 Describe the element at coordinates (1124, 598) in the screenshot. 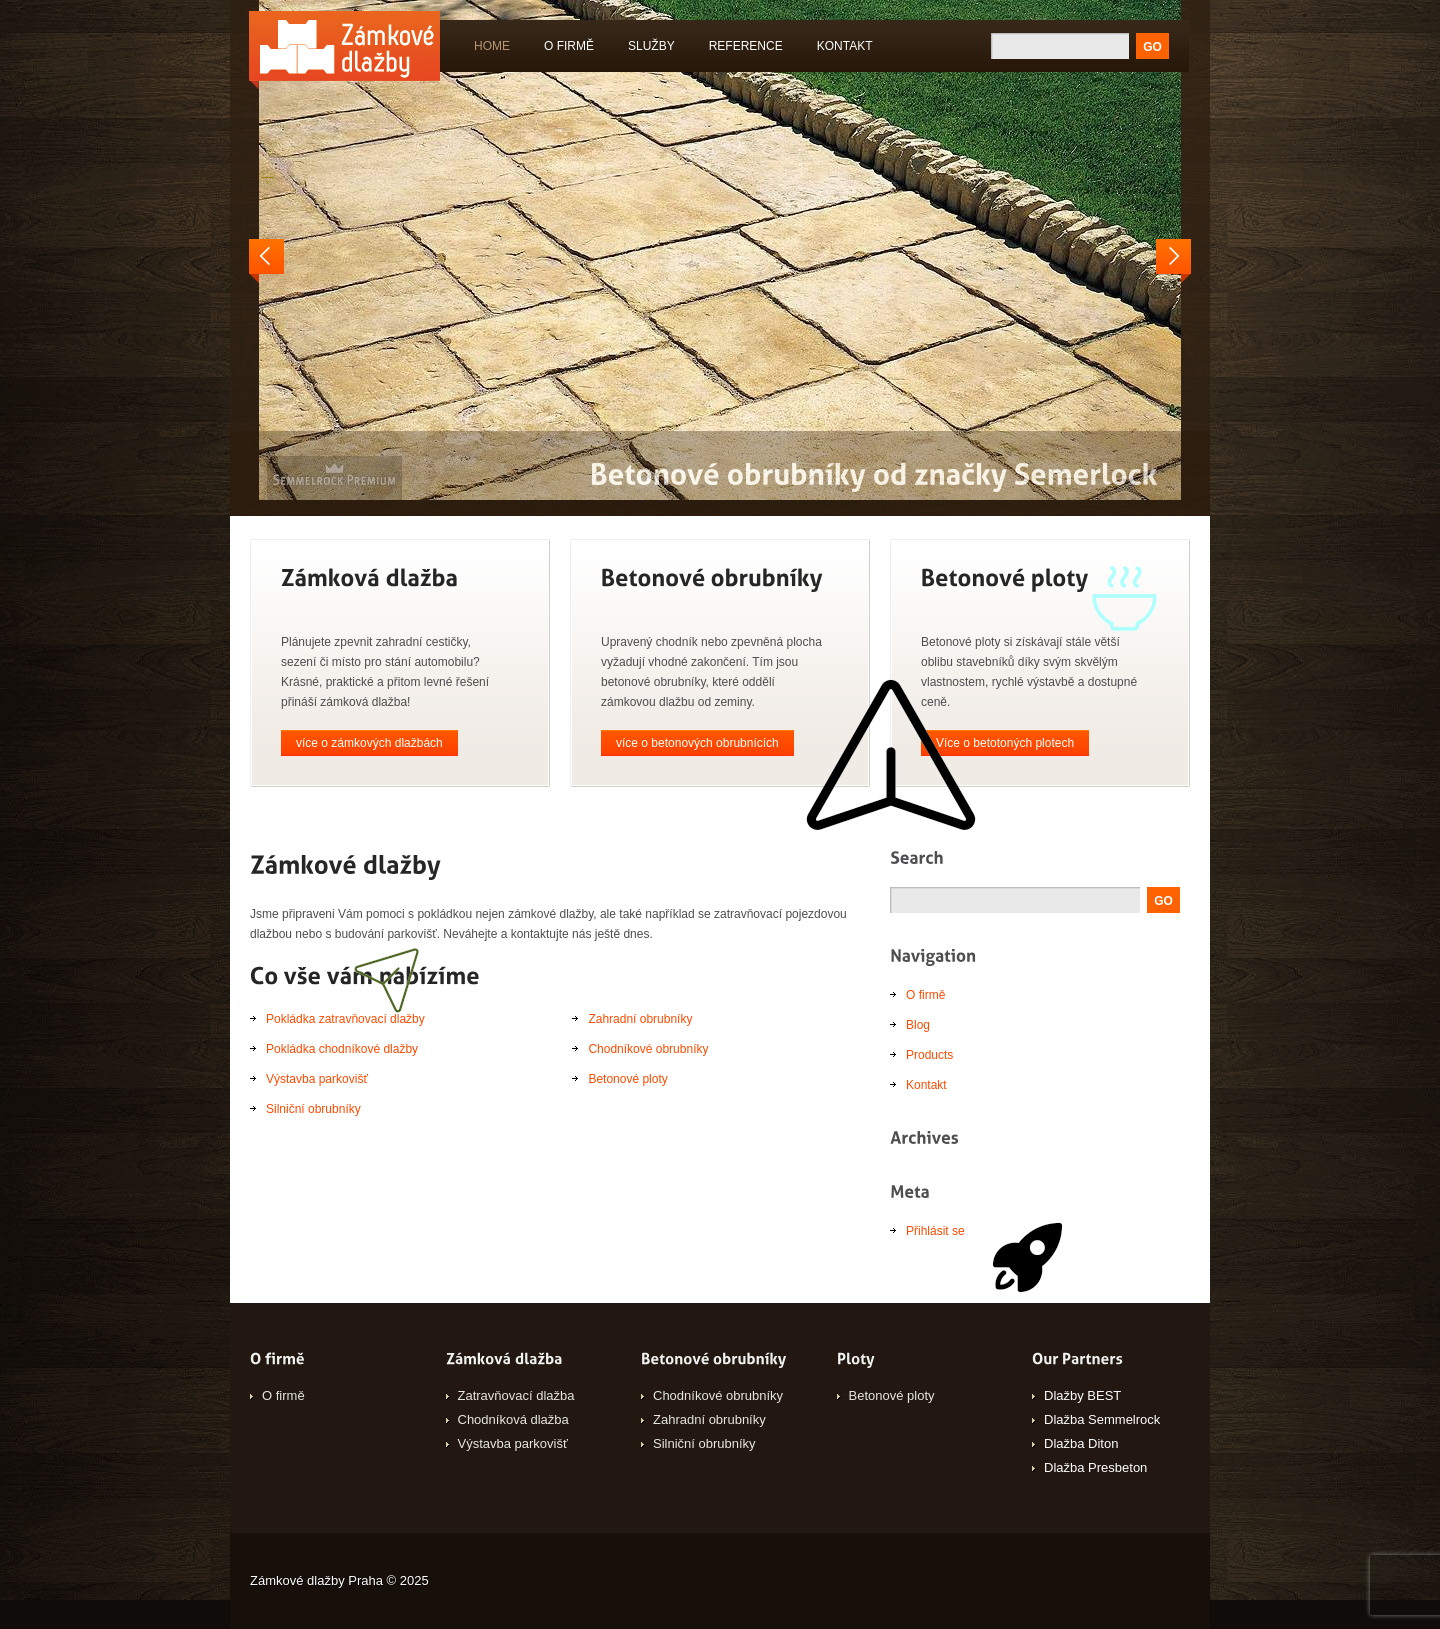

I see `view food or dining options` at that location.